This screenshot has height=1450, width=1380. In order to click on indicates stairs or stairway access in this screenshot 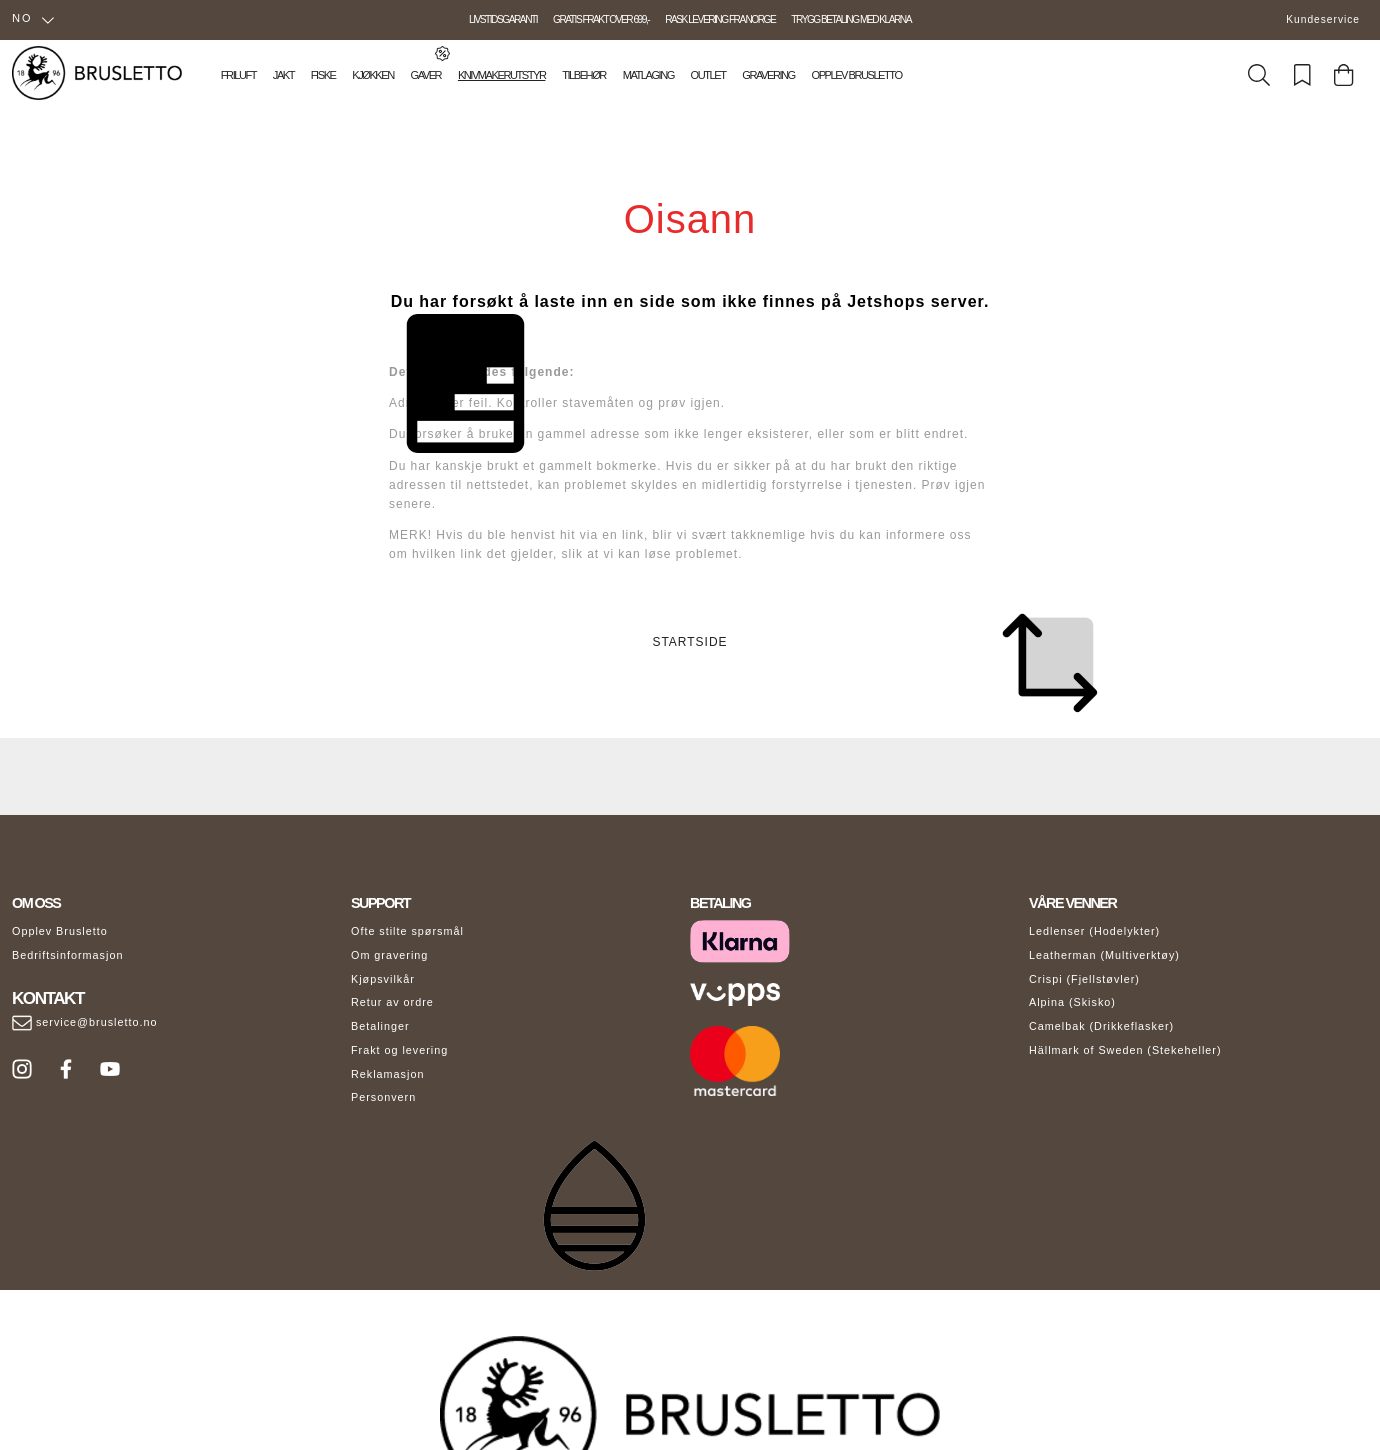, I will do `click(465, 383)`.